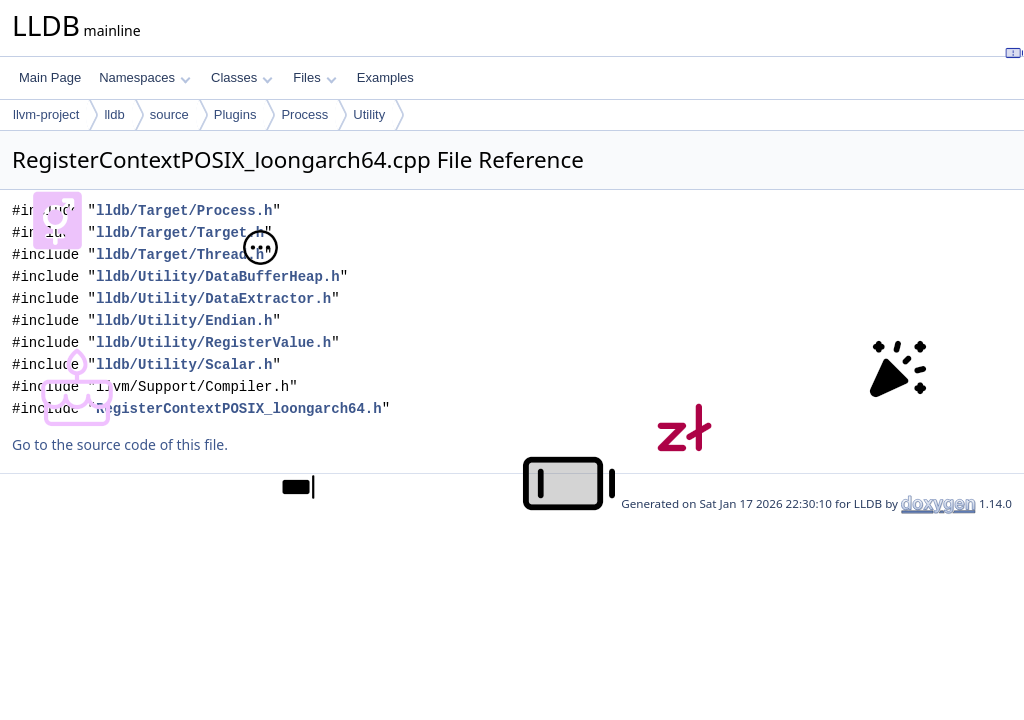 The image size is (1024, 720). What do you see at coordinates (299, 487) in the screenshot?
I see `align content to the right` at bounding box center [299, 487].